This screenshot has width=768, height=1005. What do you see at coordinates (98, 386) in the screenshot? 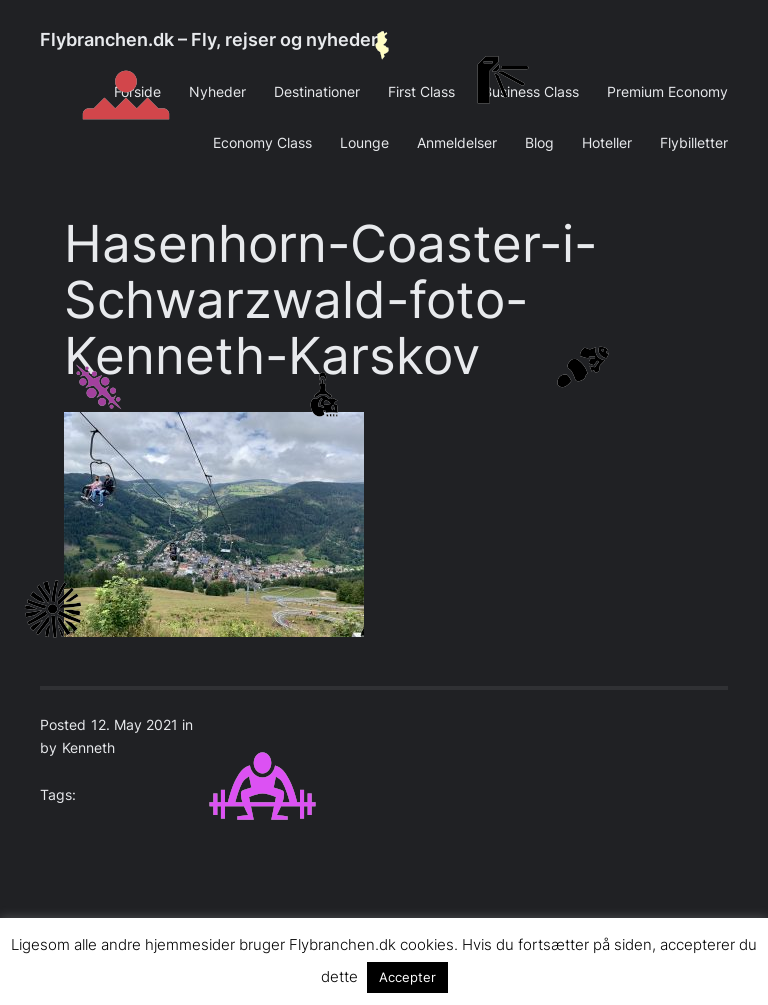
I see `indicates a bleeding or infection status effect` at bounding box center [98, 386].